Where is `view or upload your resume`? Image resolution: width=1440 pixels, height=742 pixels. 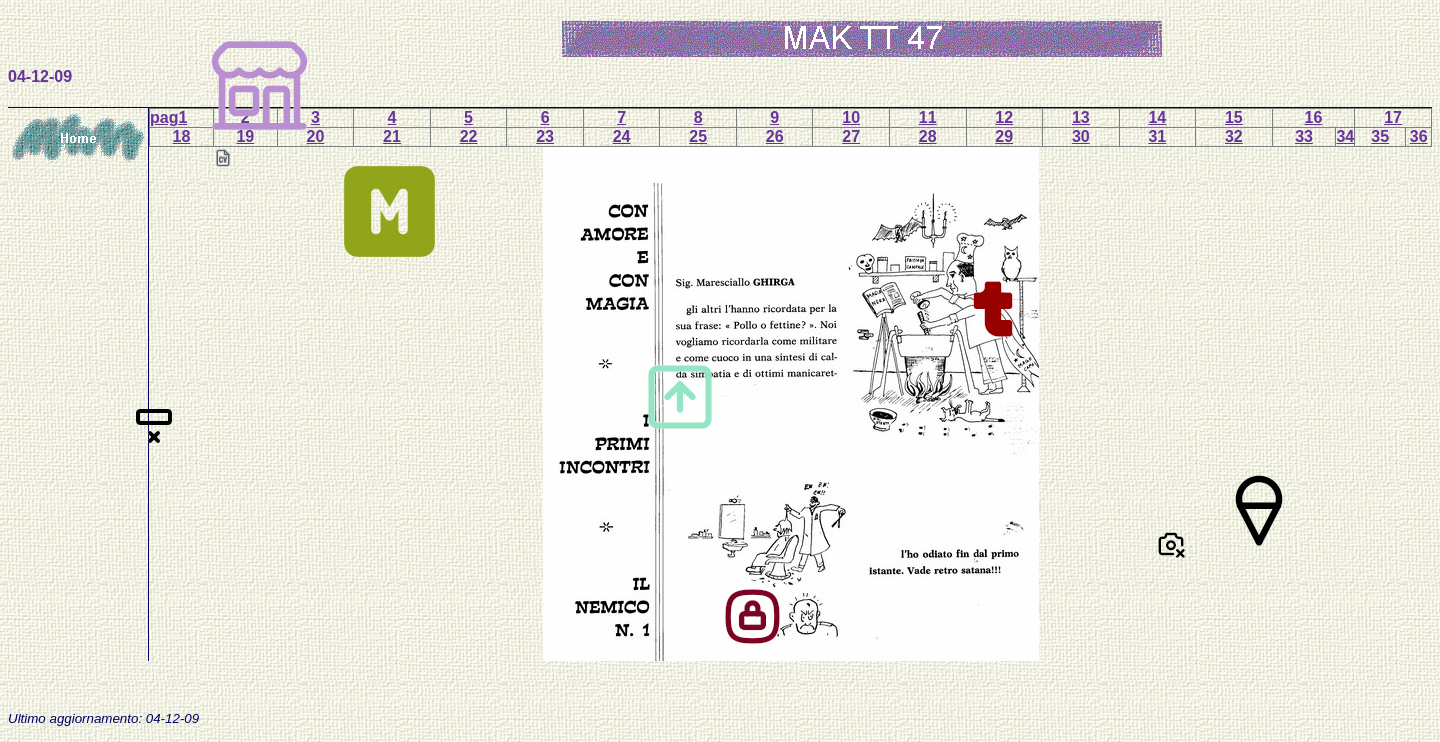 view or upload your resume is located at coordinates (223, 158).